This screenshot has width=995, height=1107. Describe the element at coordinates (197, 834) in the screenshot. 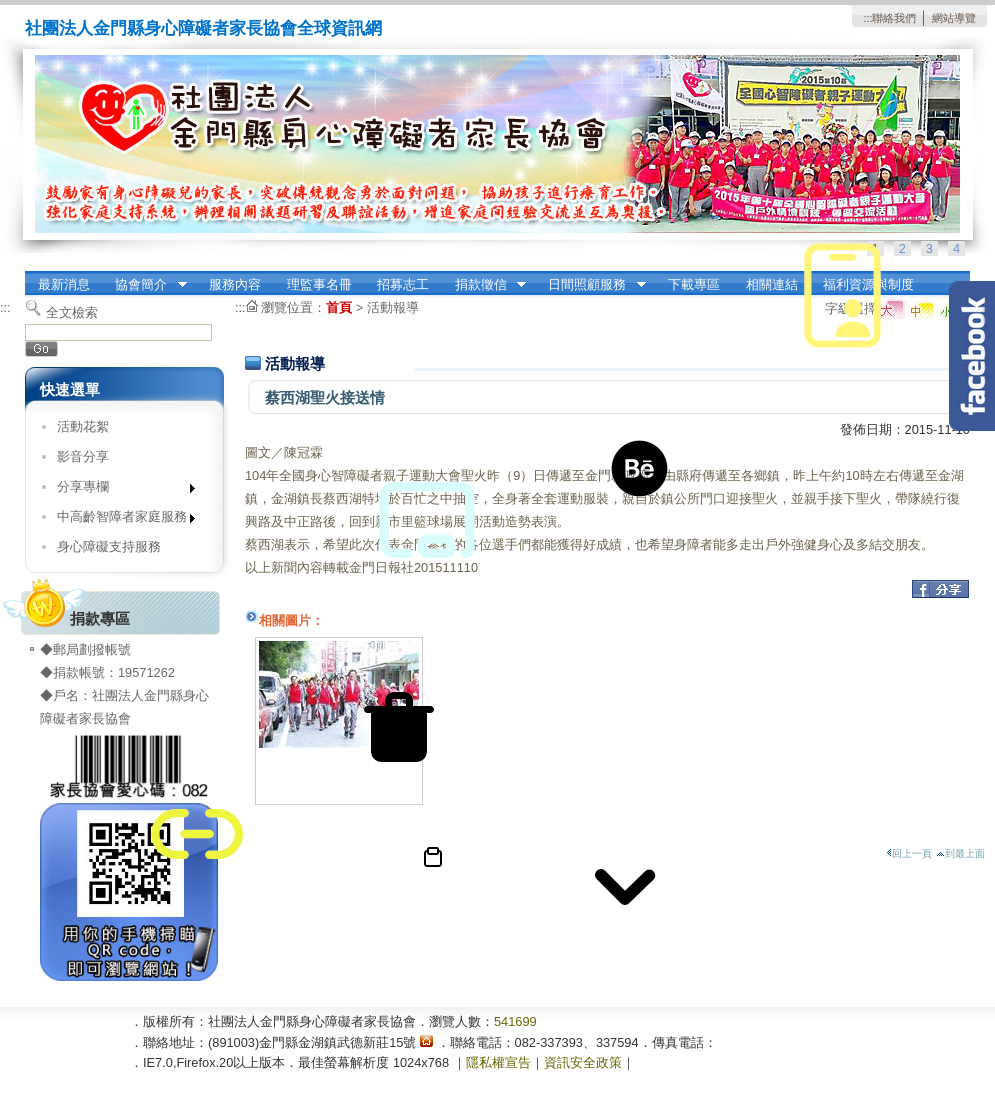

I see `copy or share a link` at that location.